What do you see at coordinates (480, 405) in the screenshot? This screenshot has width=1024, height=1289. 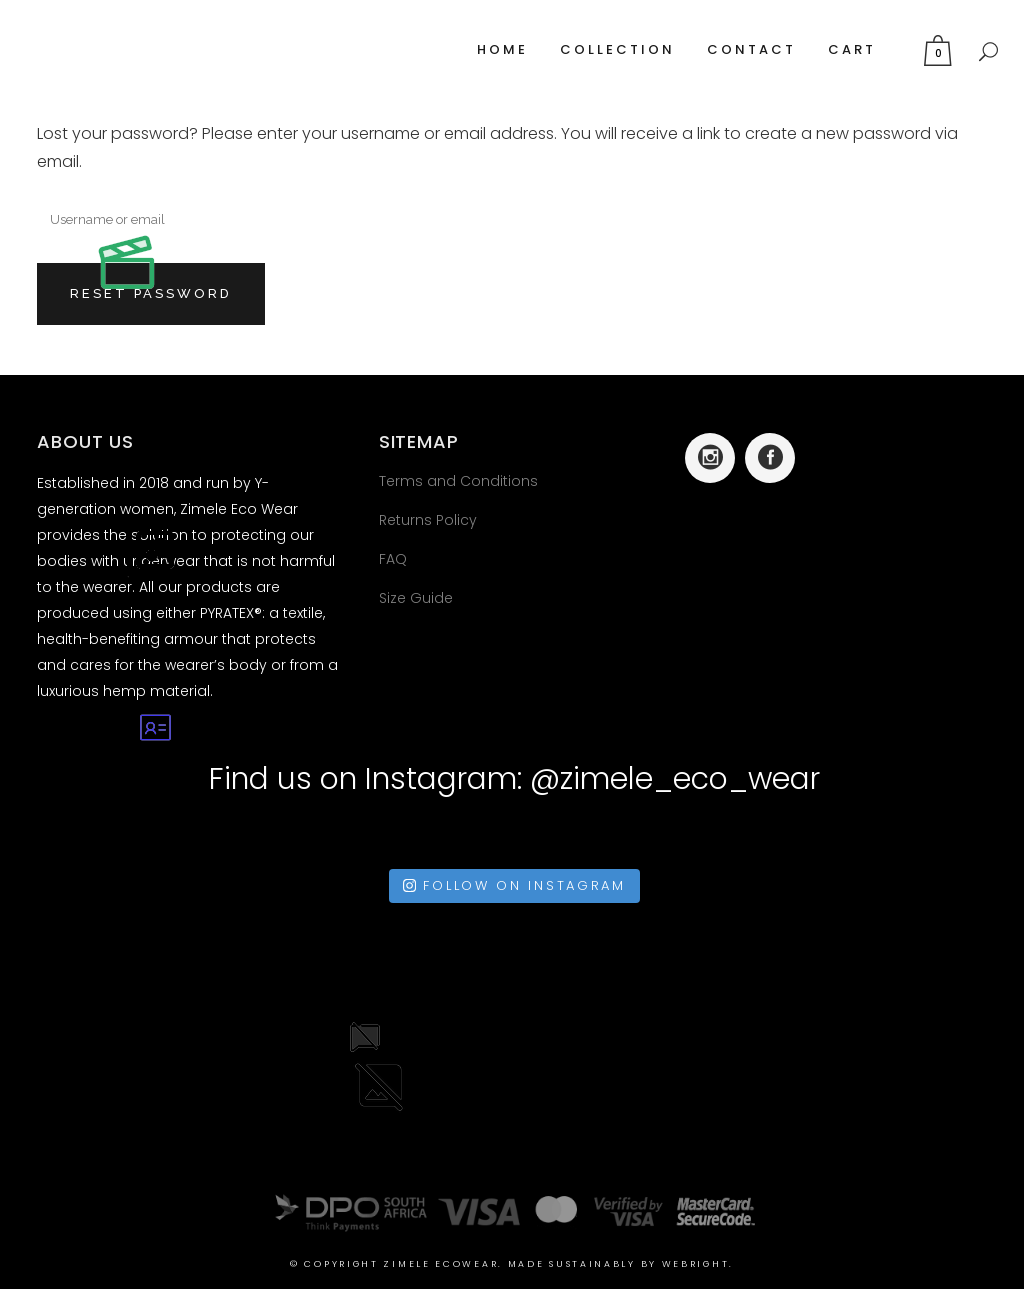 I see `insert a space character` at bounding box center [480, 405].